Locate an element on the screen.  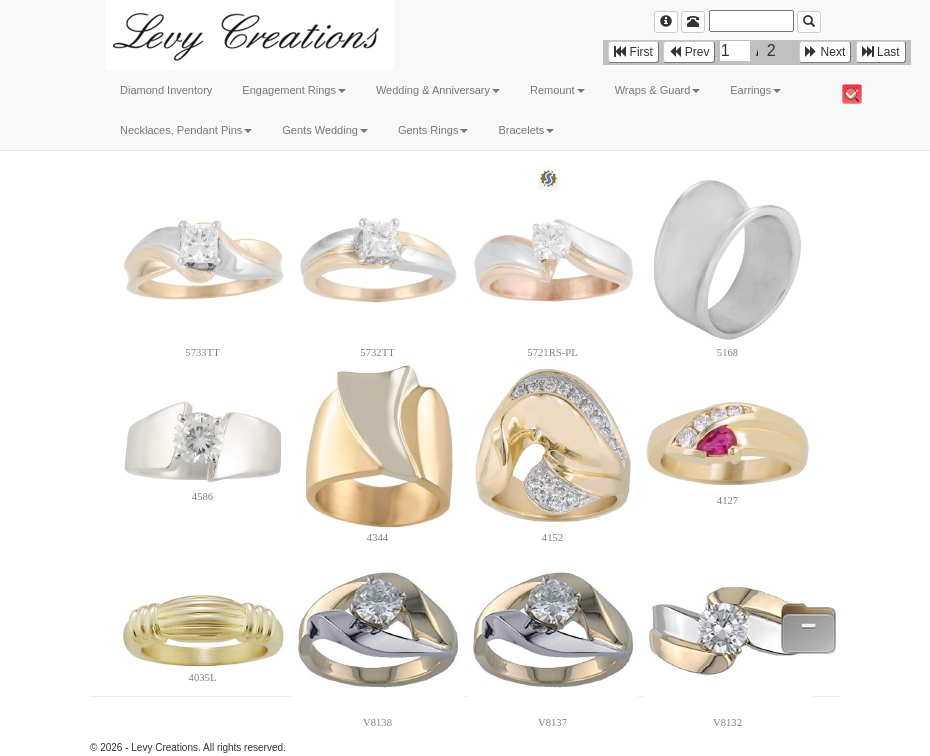
open the files application is located at coordinates (808, 628).